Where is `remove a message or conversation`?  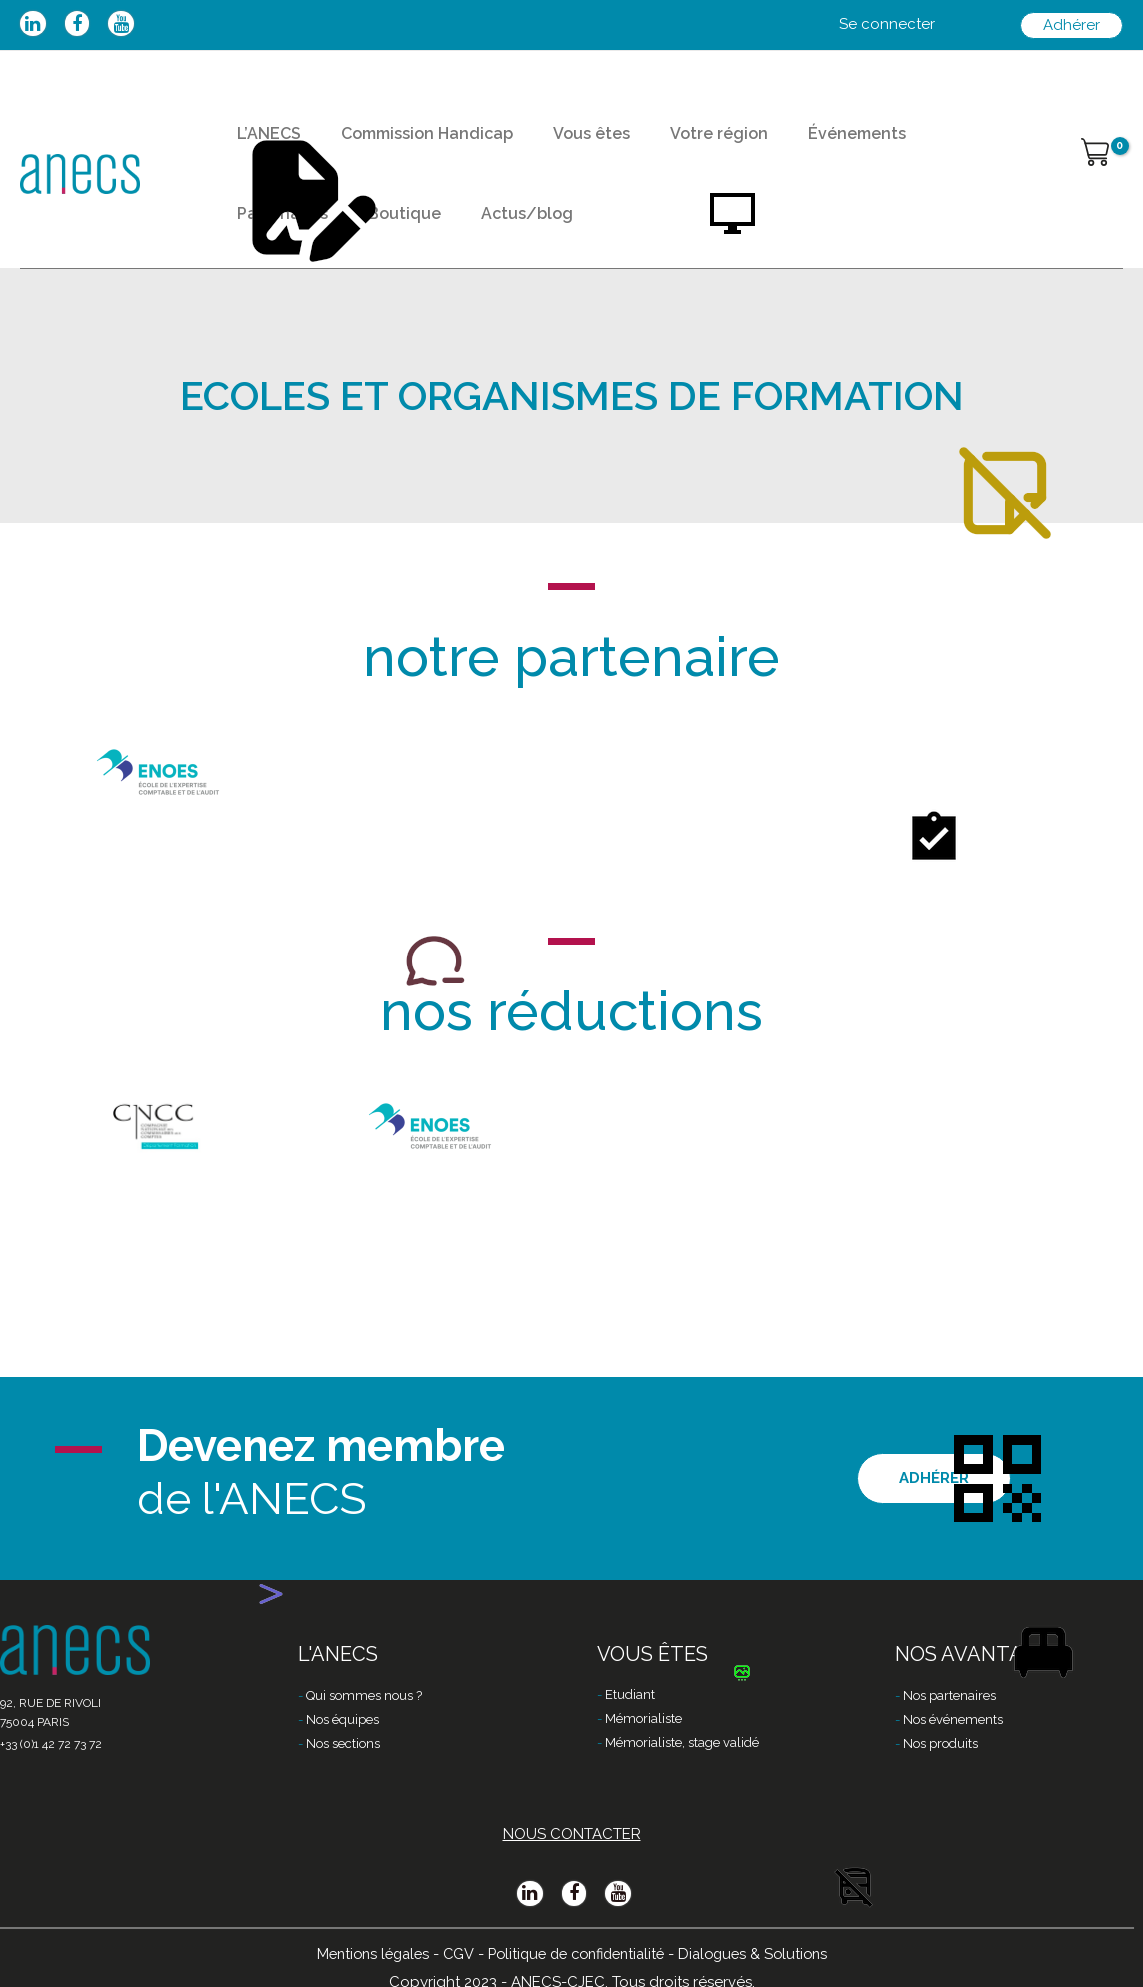
remove a message or conversation is located at coordinates (434, 961).